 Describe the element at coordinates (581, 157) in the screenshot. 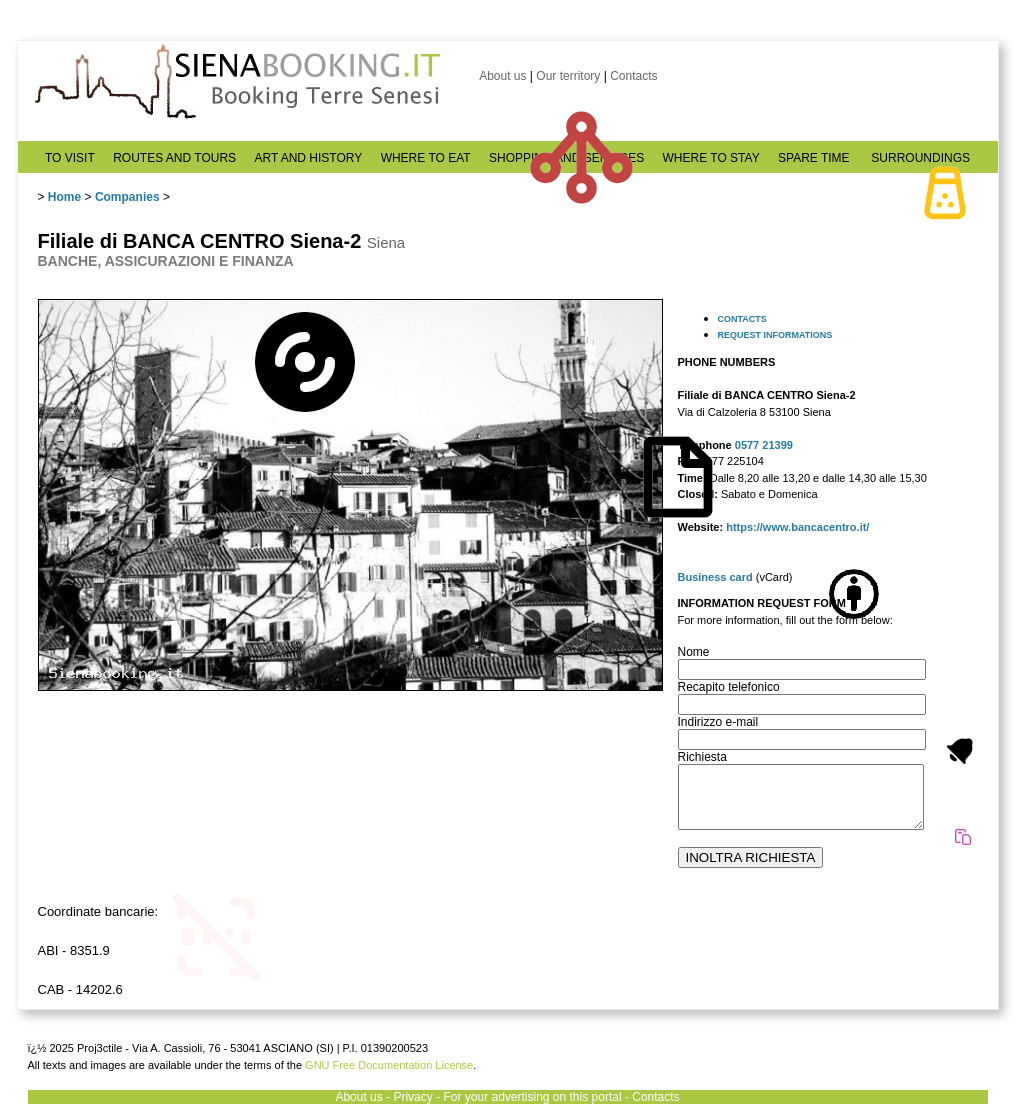

I see `view hierarchical data structure` at that location.